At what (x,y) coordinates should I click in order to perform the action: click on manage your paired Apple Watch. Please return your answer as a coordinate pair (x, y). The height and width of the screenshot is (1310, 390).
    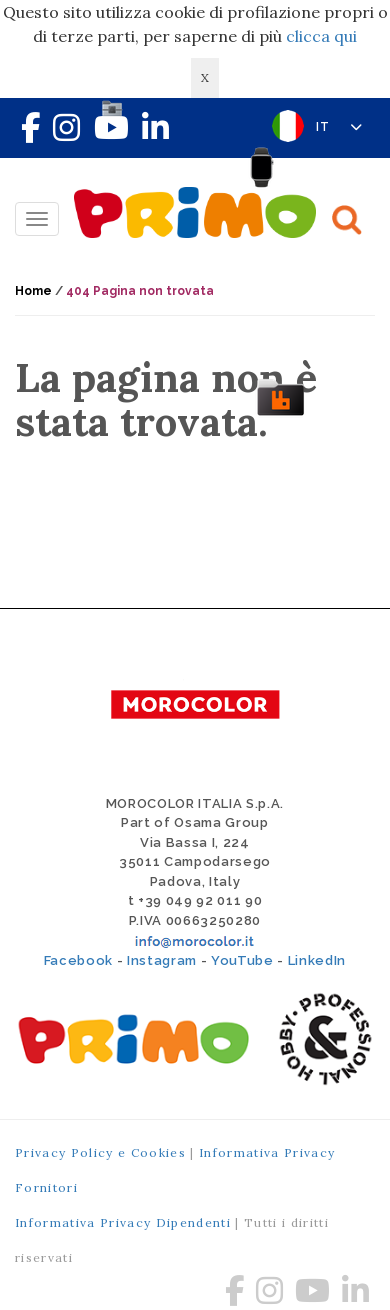
    Looking at the image, I should click on (261, 167).